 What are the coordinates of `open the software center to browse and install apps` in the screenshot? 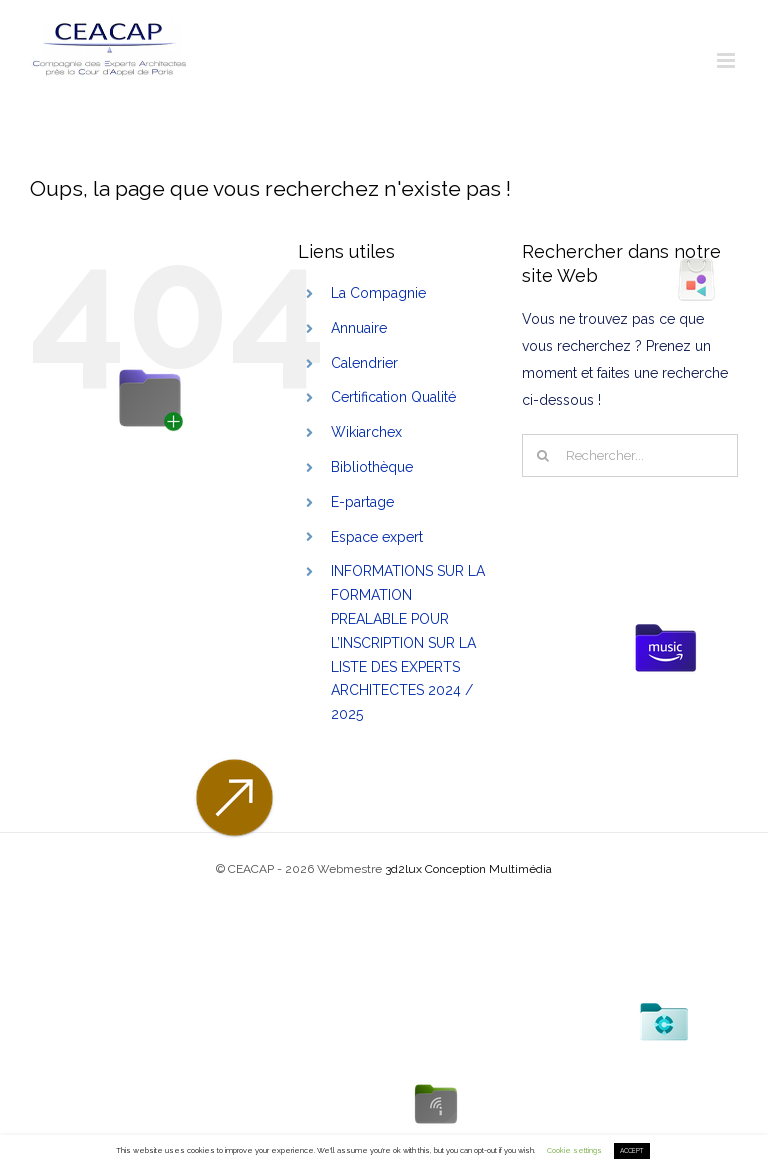 It's located at (696, 279).